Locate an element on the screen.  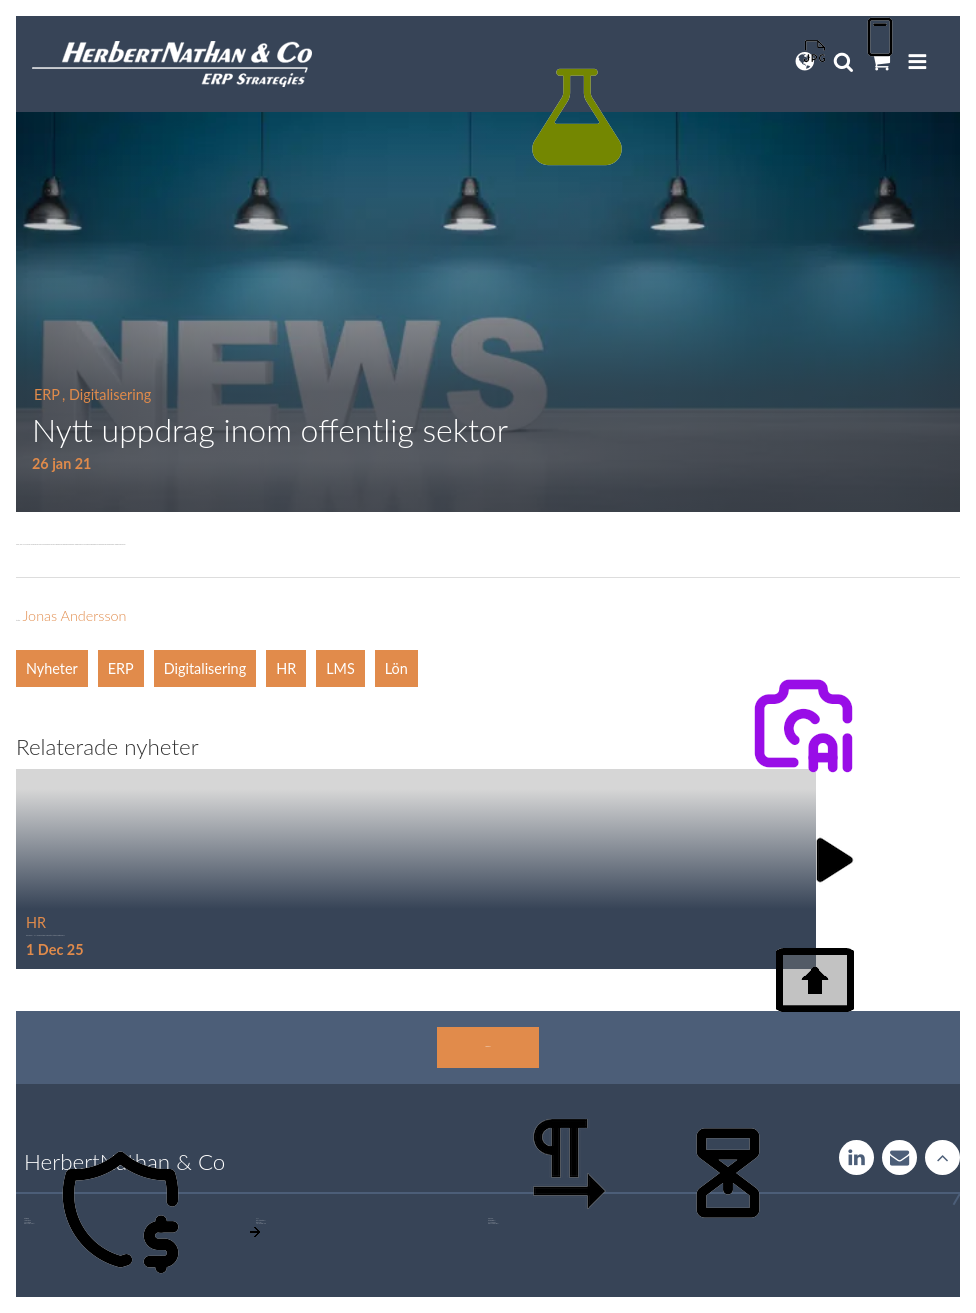
indicates a process is in progress is located at coordinates (728, 1173).